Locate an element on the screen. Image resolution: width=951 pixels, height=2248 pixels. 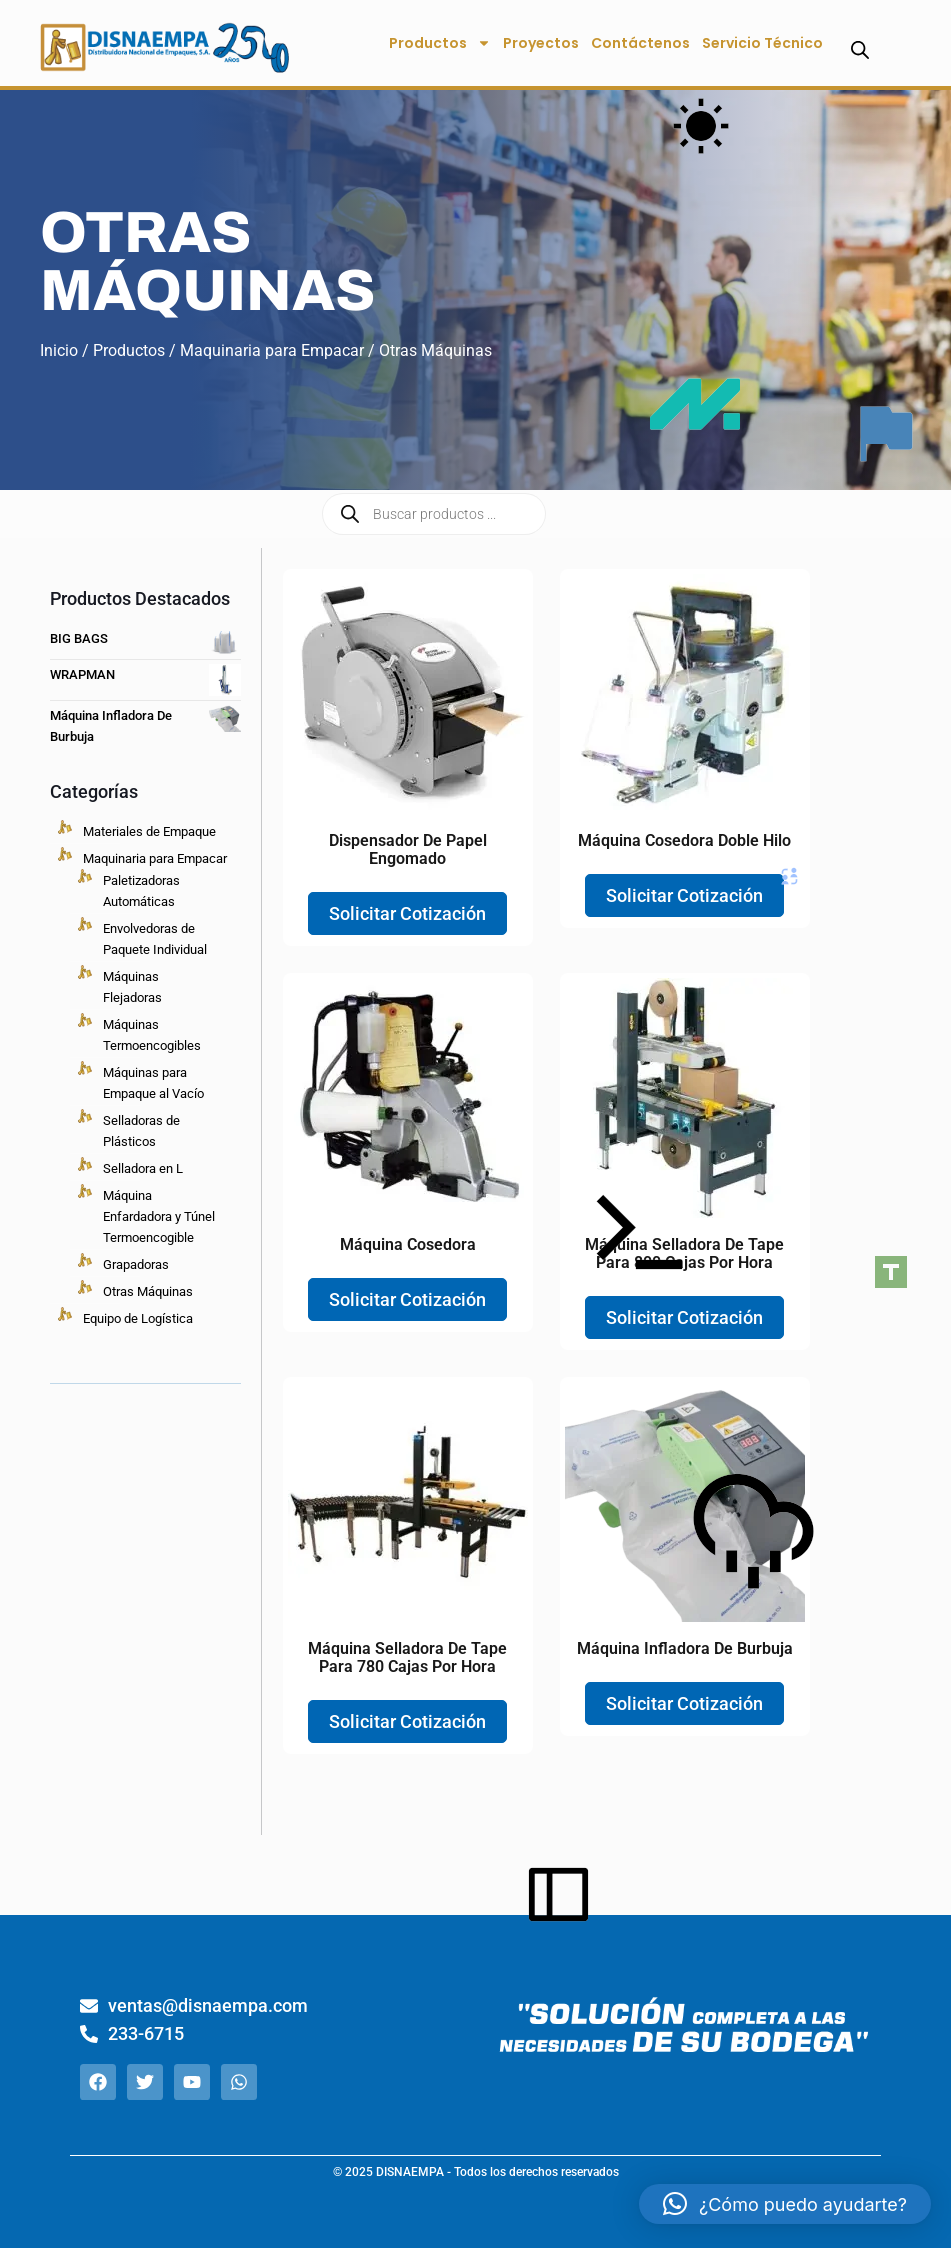
meizu brand logo is located at coordinates (695, 404).